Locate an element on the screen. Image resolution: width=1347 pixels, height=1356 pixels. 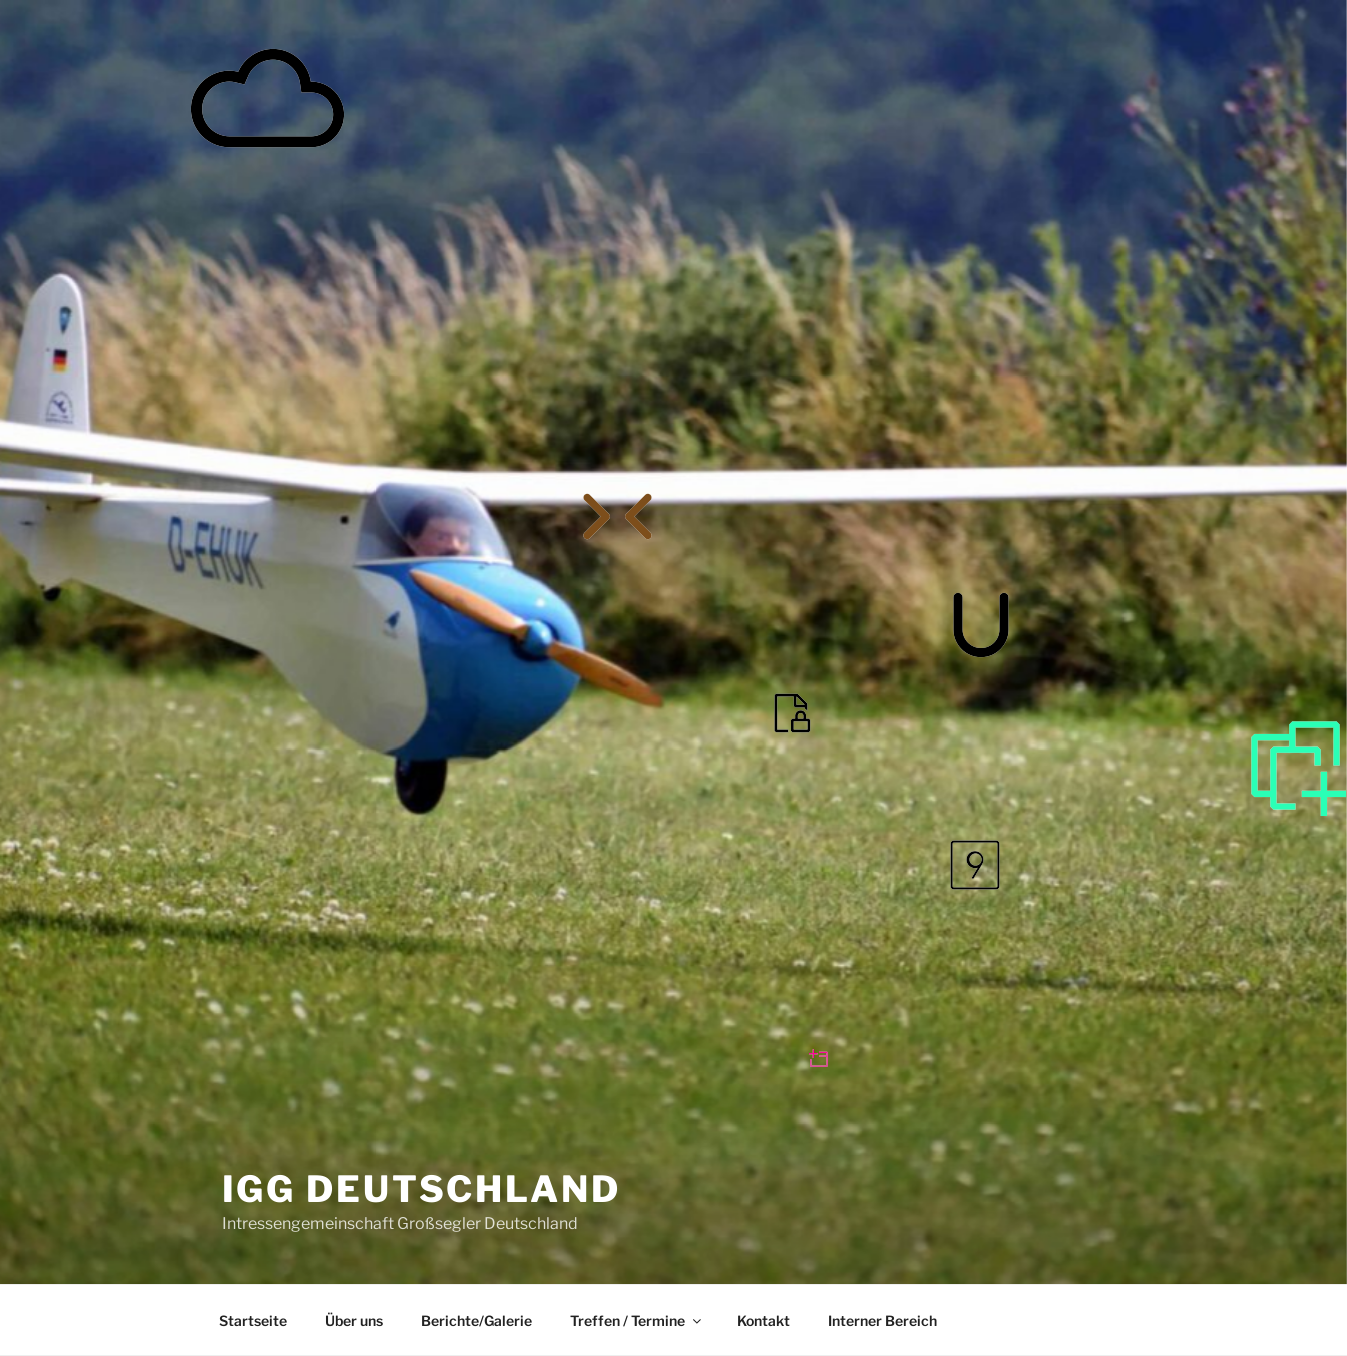
select number nine from a numeric keypad is located at coordinates (975, 865).